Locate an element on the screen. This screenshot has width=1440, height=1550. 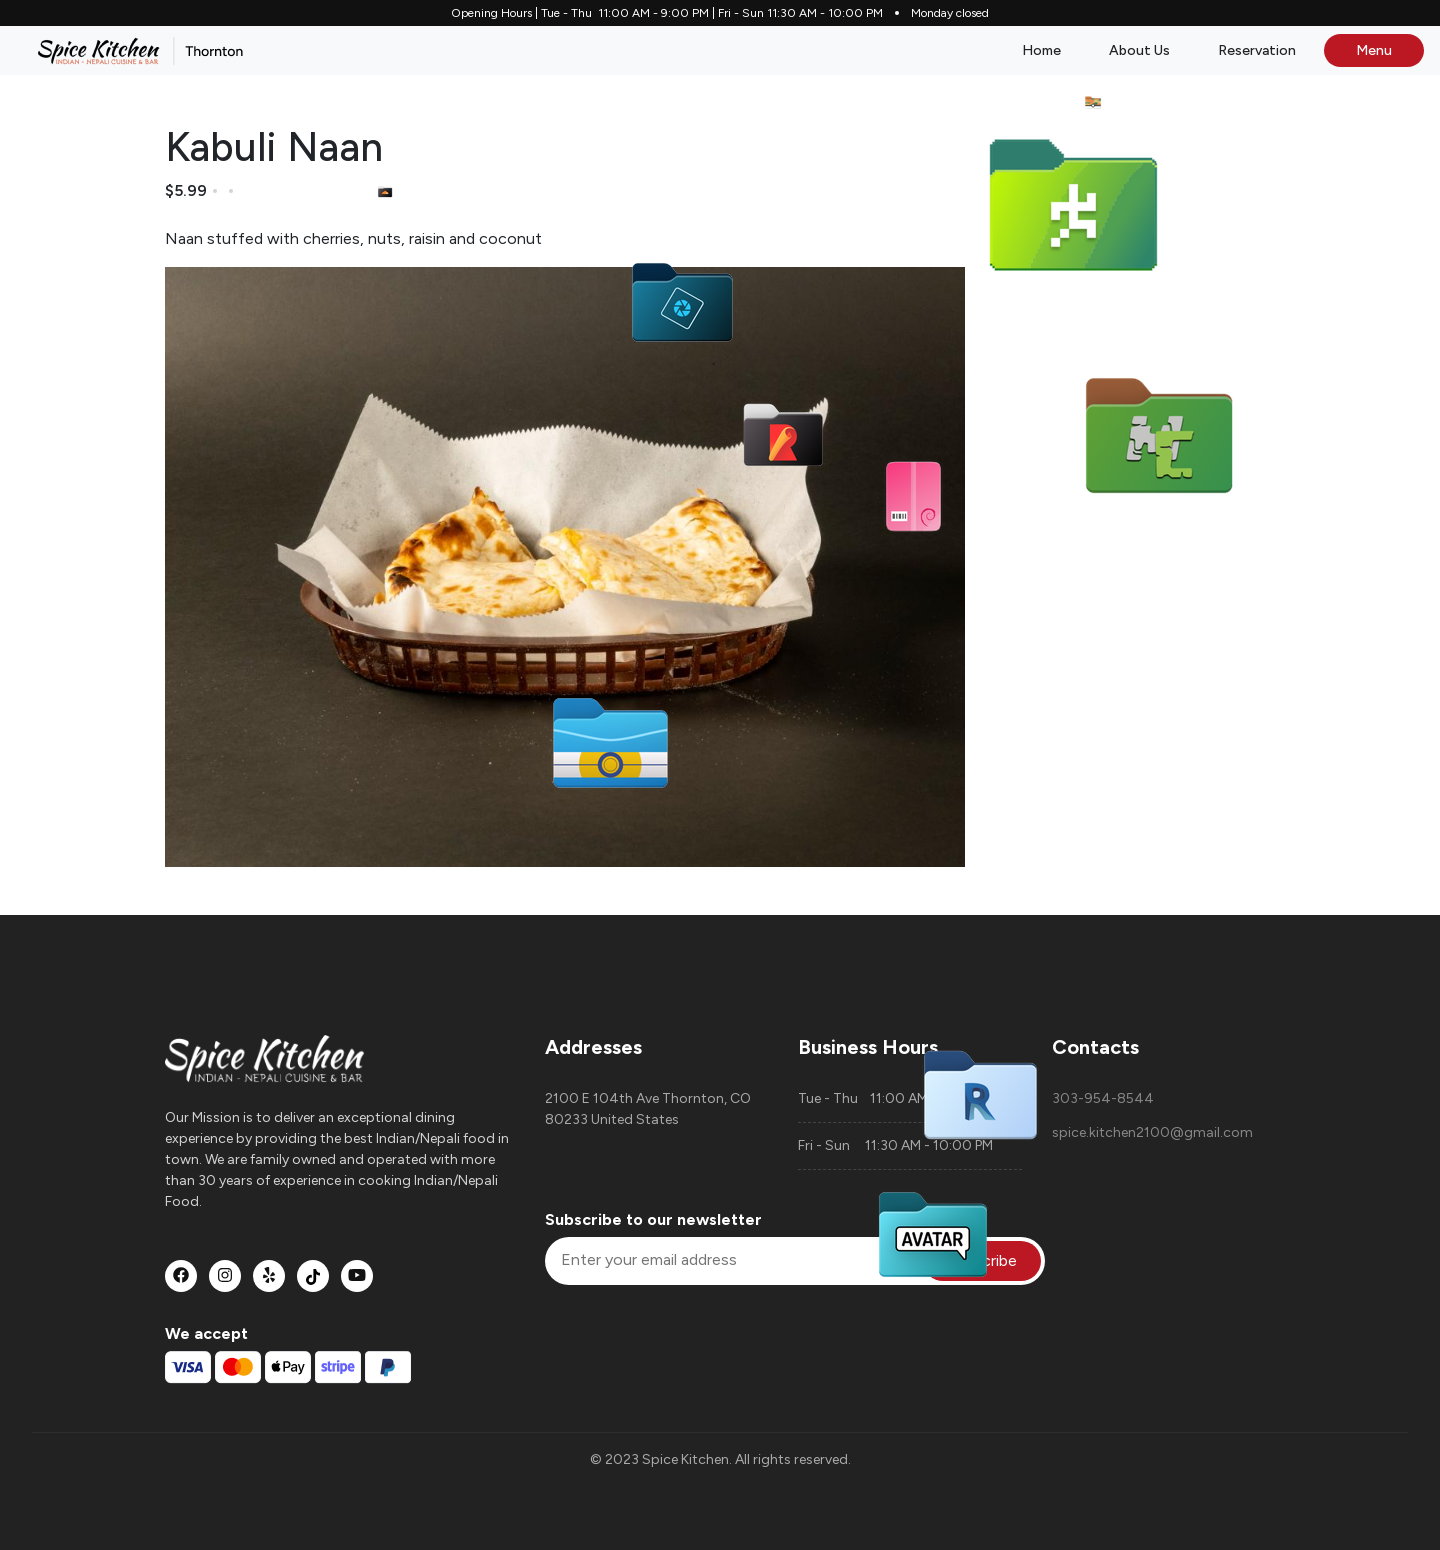
open your GameJolt games folder is located at coordinates (1073, 209).